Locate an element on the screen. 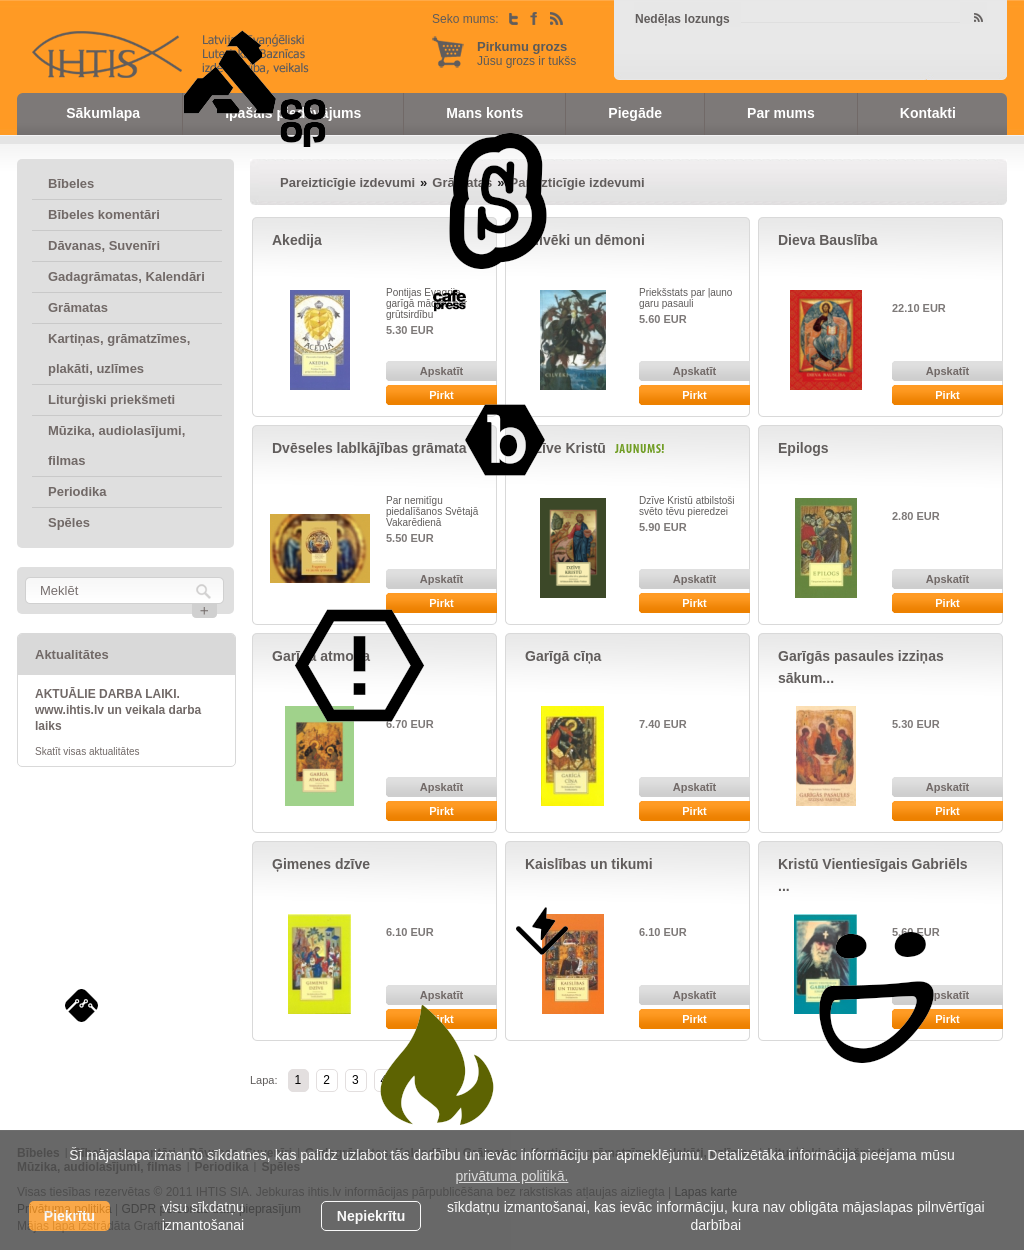  mark message as spam is located at coordinates (359, 665).